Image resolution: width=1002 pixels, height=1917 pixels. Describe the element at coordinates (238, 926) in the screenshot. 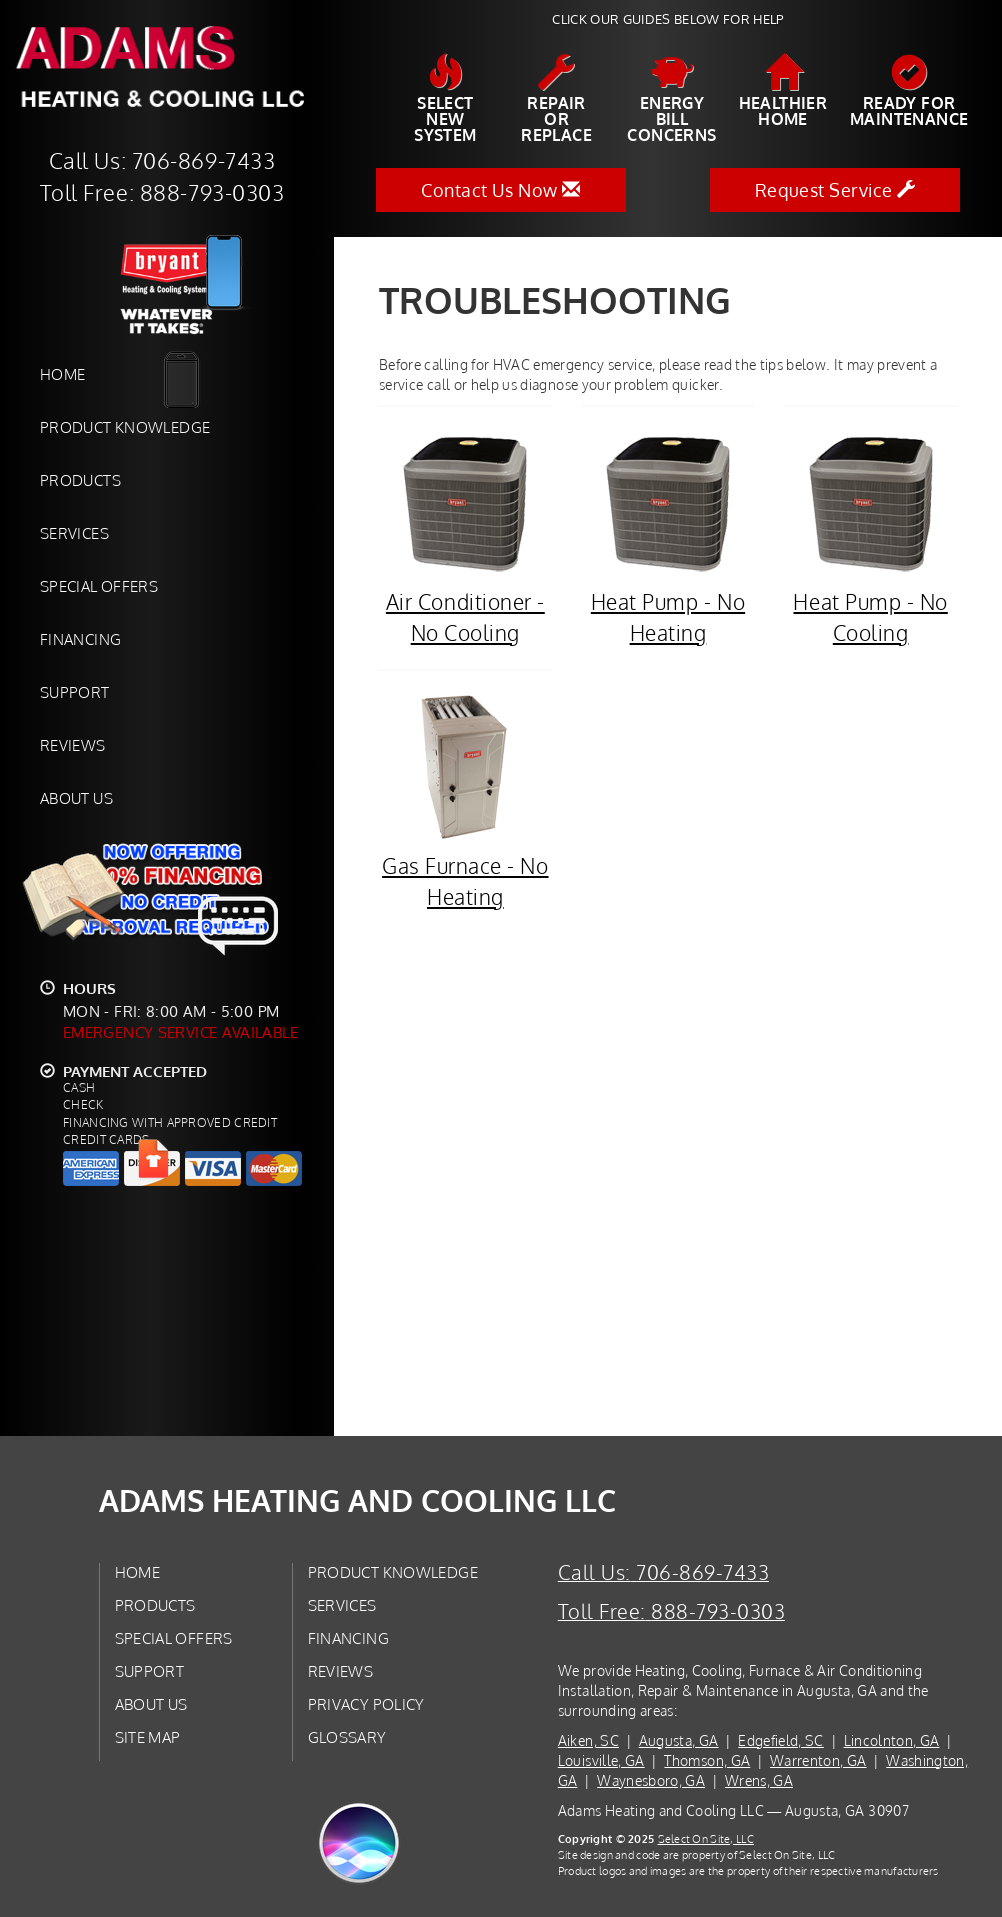

I see `indicates virtual keyboard is active` at that location.